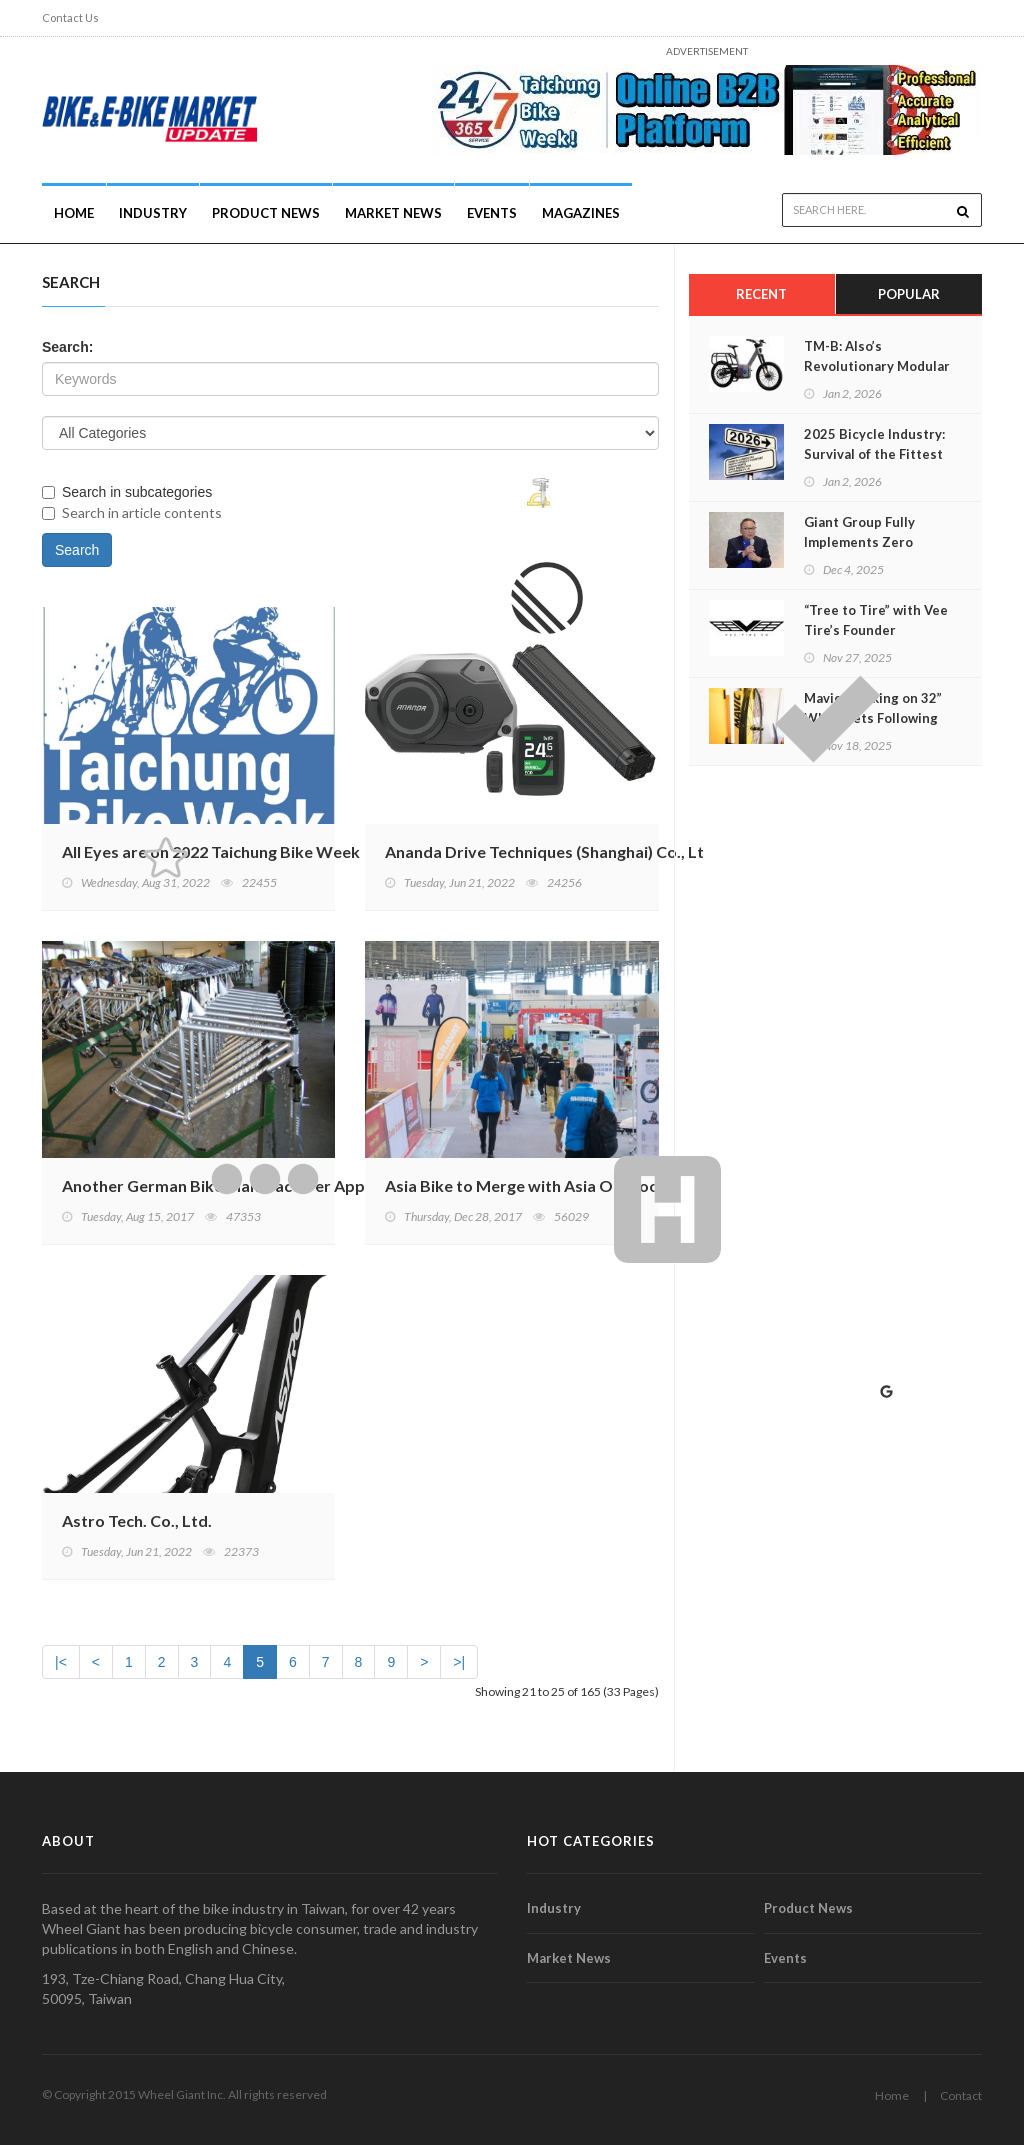 The width and height of the screenshot is (1024, 2145). I want to click on confirm or apply changes, so click(823, 714).